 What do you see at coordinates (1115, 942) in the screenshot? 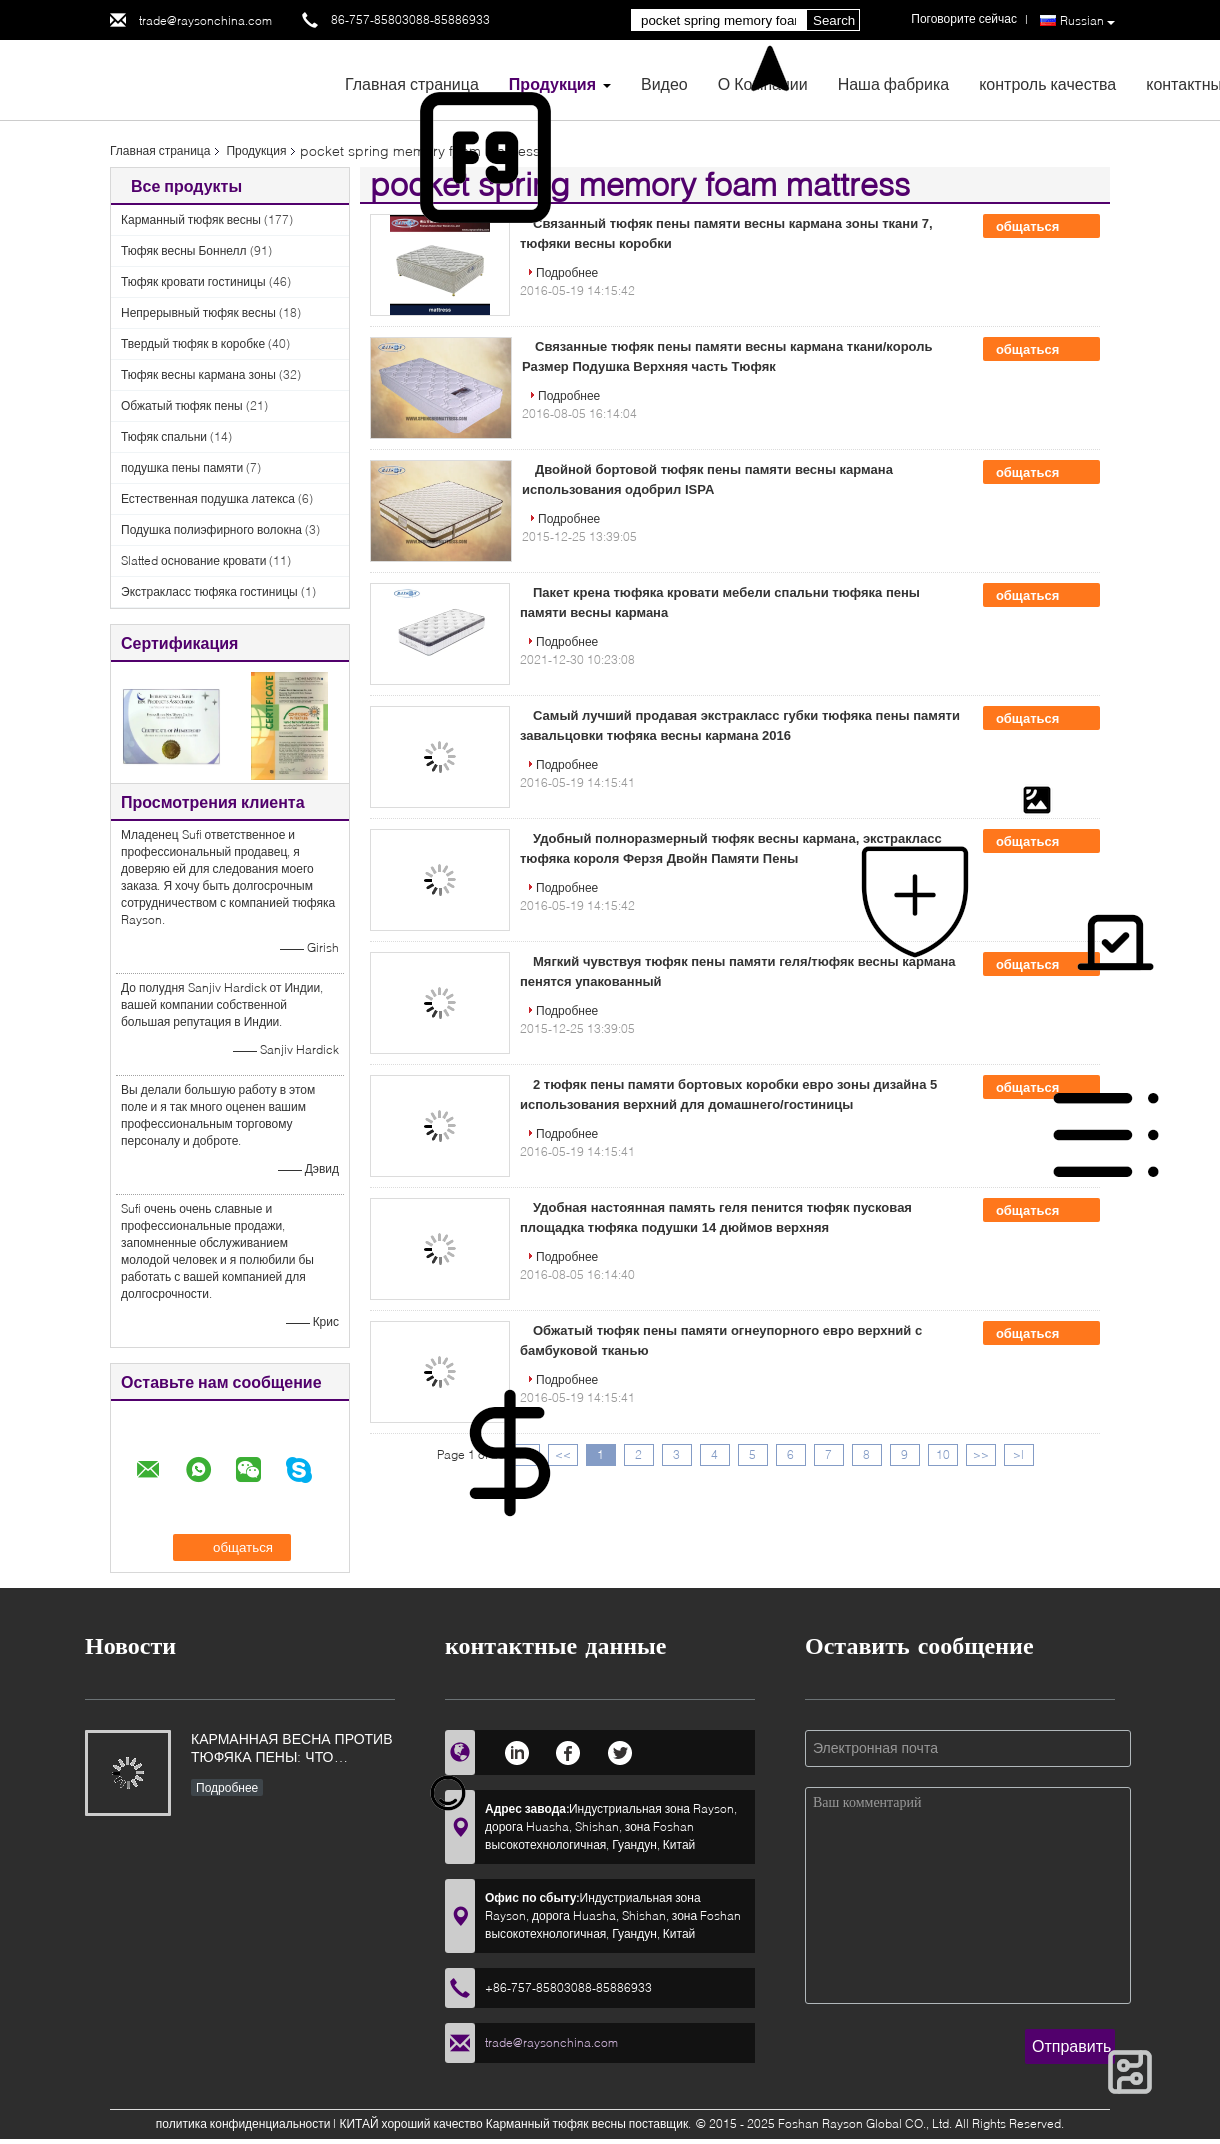
I see `cast your vote or submit a ballot` at bounding box center [1115, 942].